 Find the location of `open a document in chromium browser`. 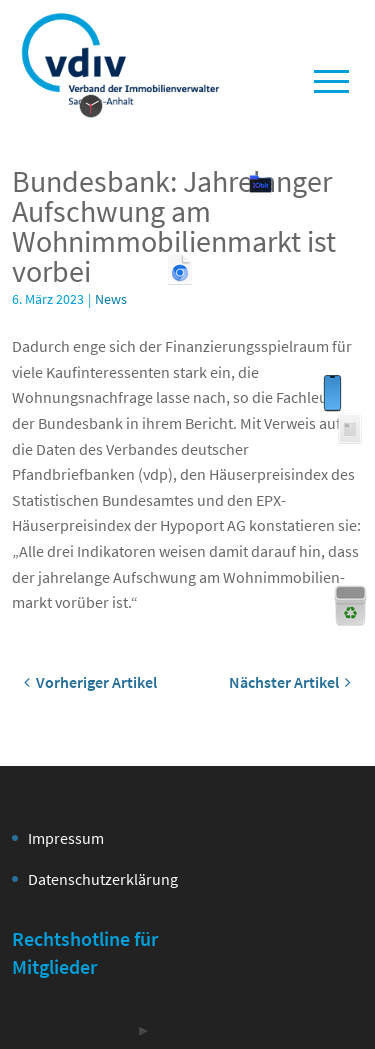

open a document in chromium browser is located at coordinates (180, 269).